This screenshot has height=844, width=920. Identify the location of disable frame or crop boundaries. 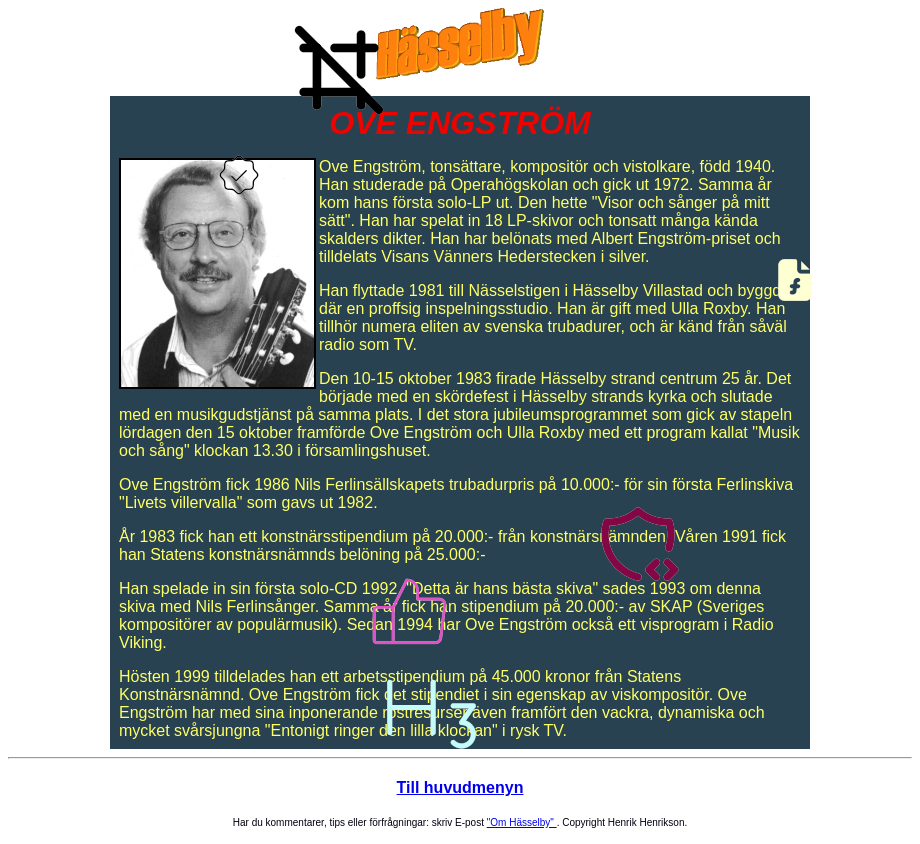
(339, 70).